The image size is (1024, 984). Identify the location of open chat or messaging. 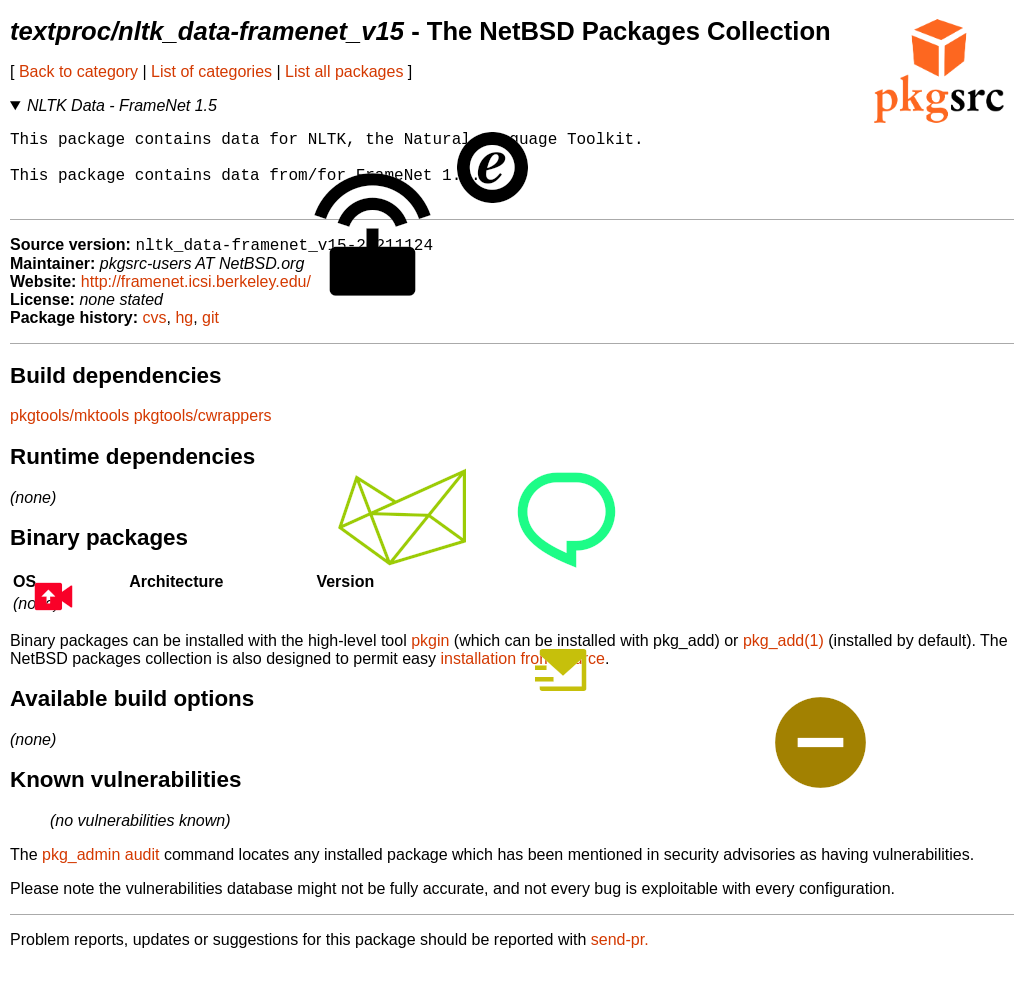
(566, 516).